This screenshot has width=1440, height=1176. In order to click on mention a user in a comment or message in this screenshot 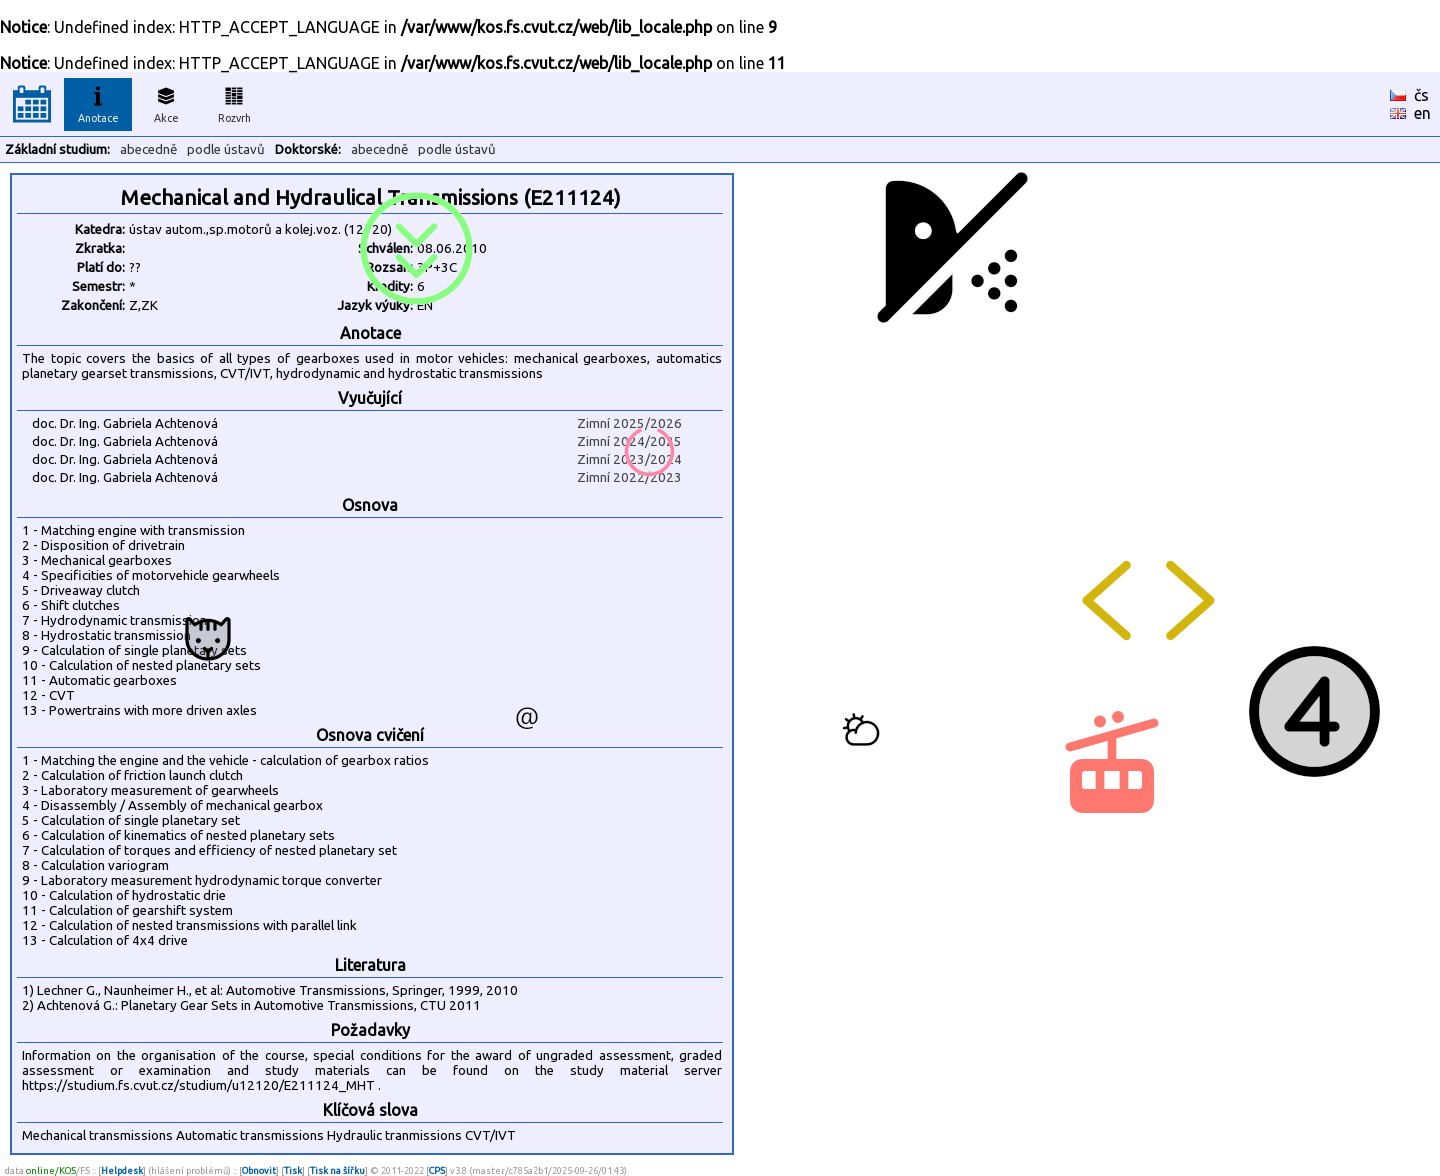, I will do `click(526, 717)`.